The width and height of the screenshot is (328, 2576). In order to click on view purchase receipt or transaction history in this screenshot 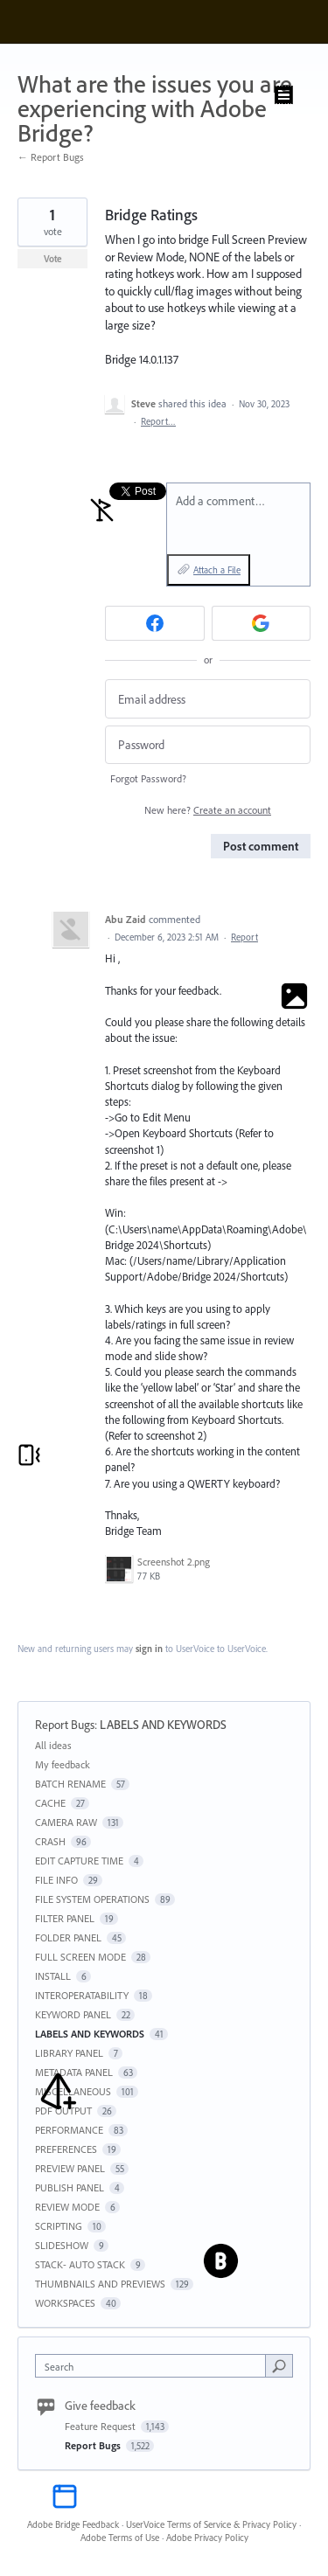, I will do `click(283, 94)`.